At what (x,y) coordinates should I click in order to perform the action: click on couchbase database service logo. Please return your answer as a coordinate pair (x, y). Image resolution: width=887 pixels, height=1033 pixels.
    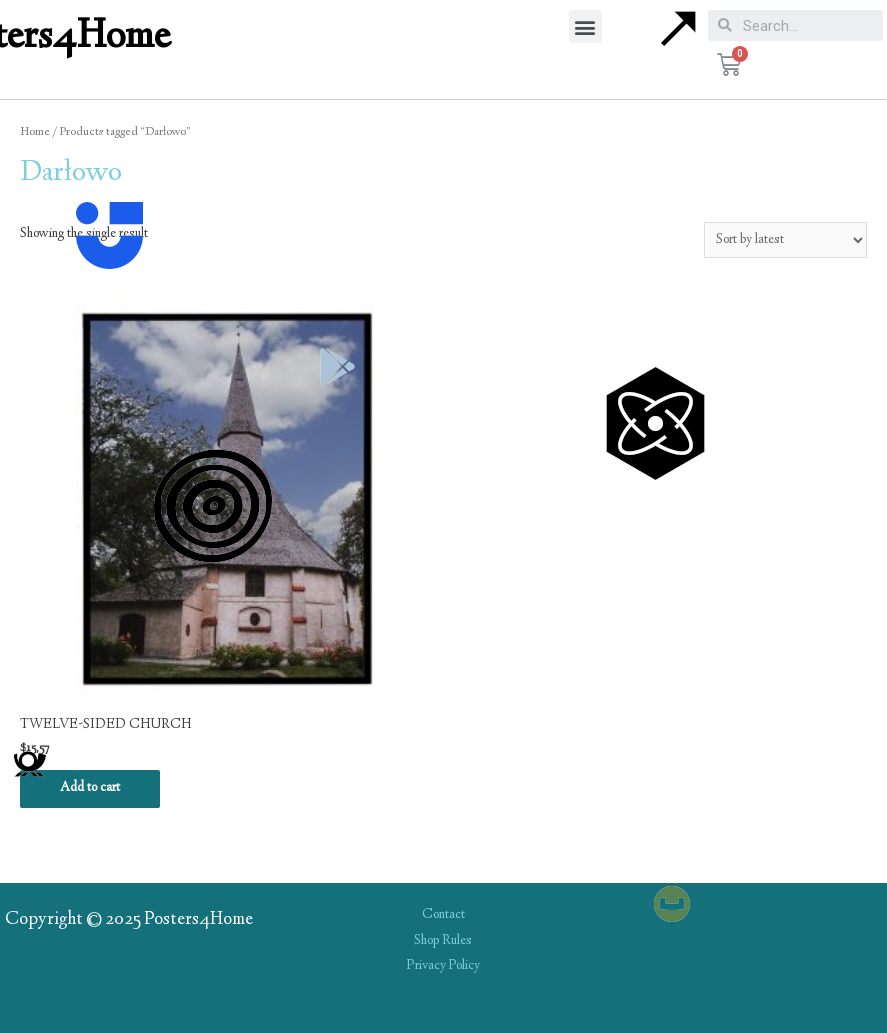
    Looking at the image, I should click on (672, 904).